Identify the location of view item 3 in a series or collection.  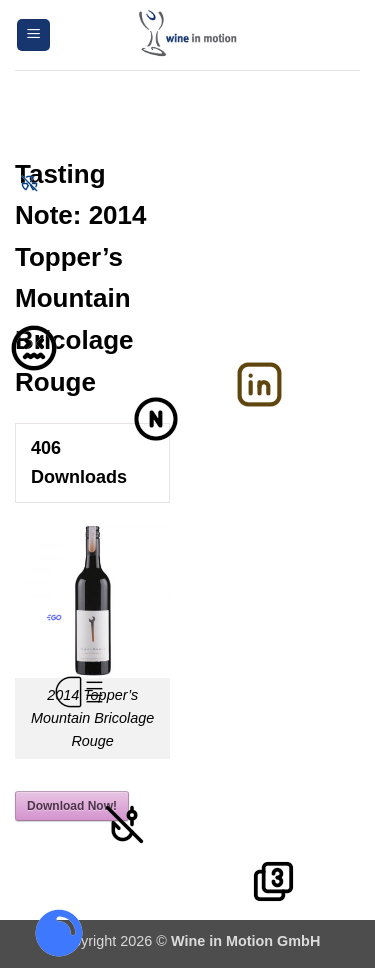
(273, 881).